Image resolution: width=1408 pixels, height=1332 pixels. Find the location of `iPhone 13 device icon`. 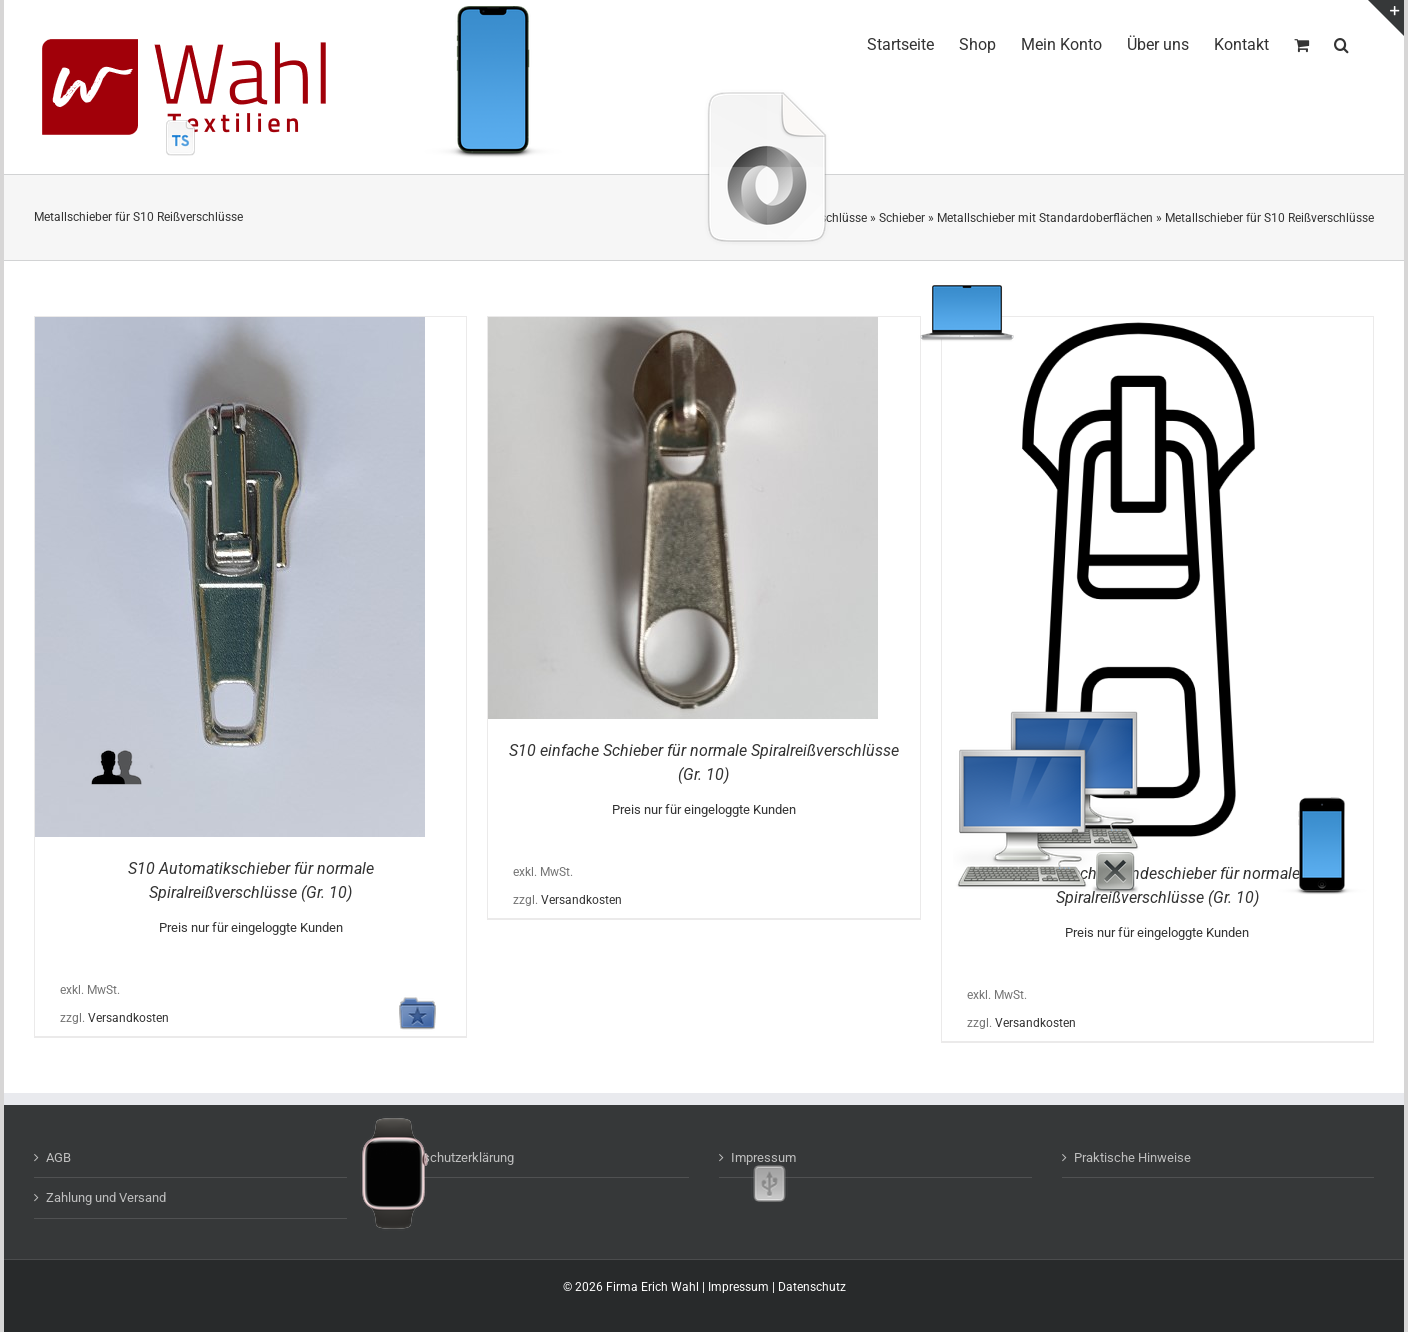

iPhone 13 device icon is located at coordinates (493, 82).